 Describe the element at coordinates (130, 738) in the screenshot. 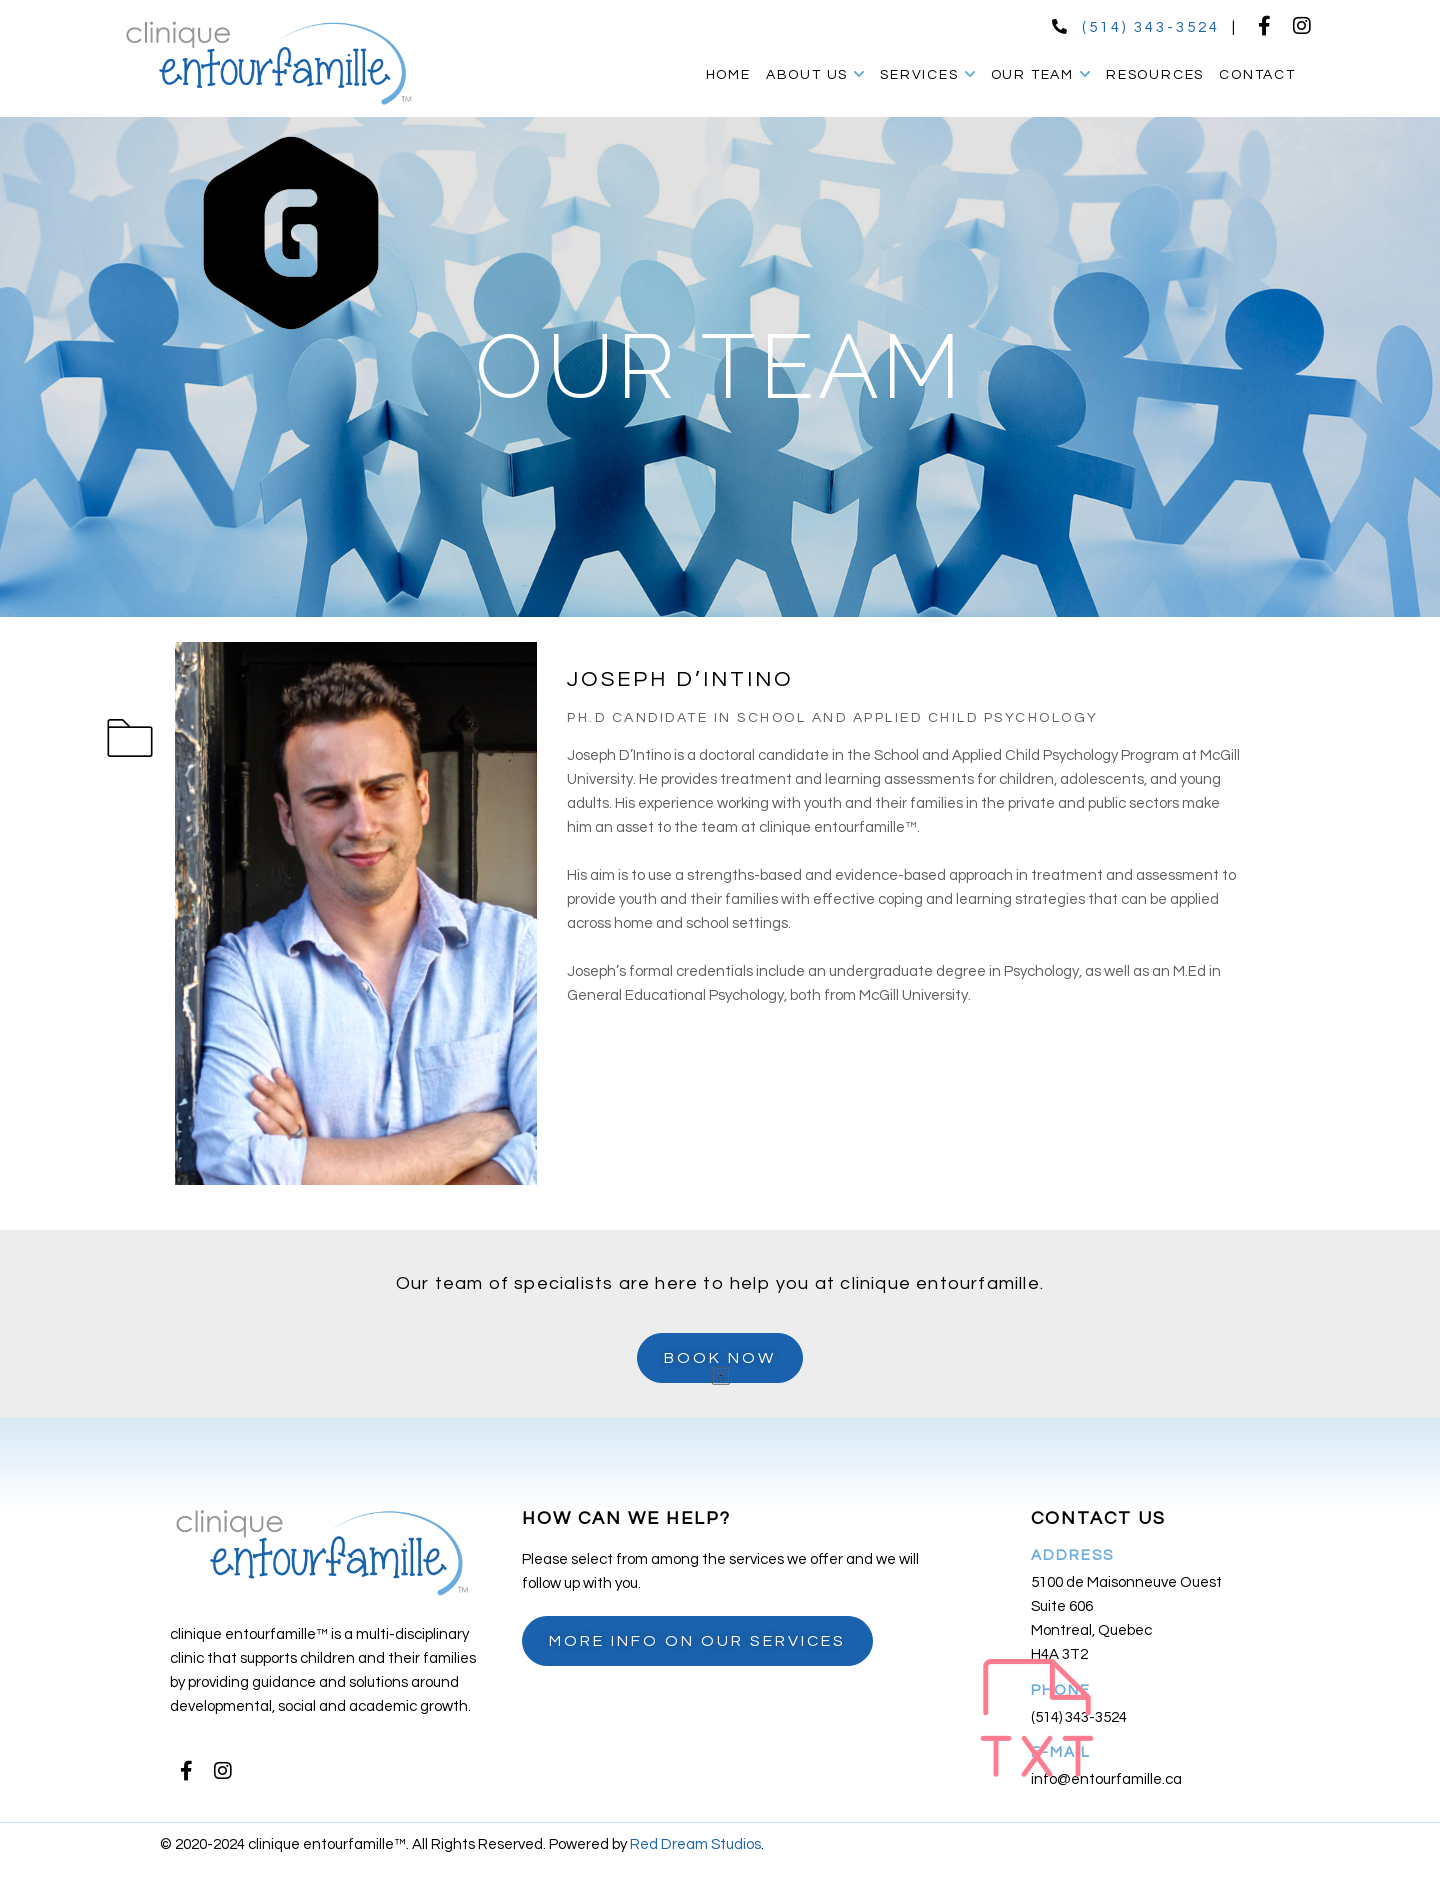

I see `access your files and documents` at that location.